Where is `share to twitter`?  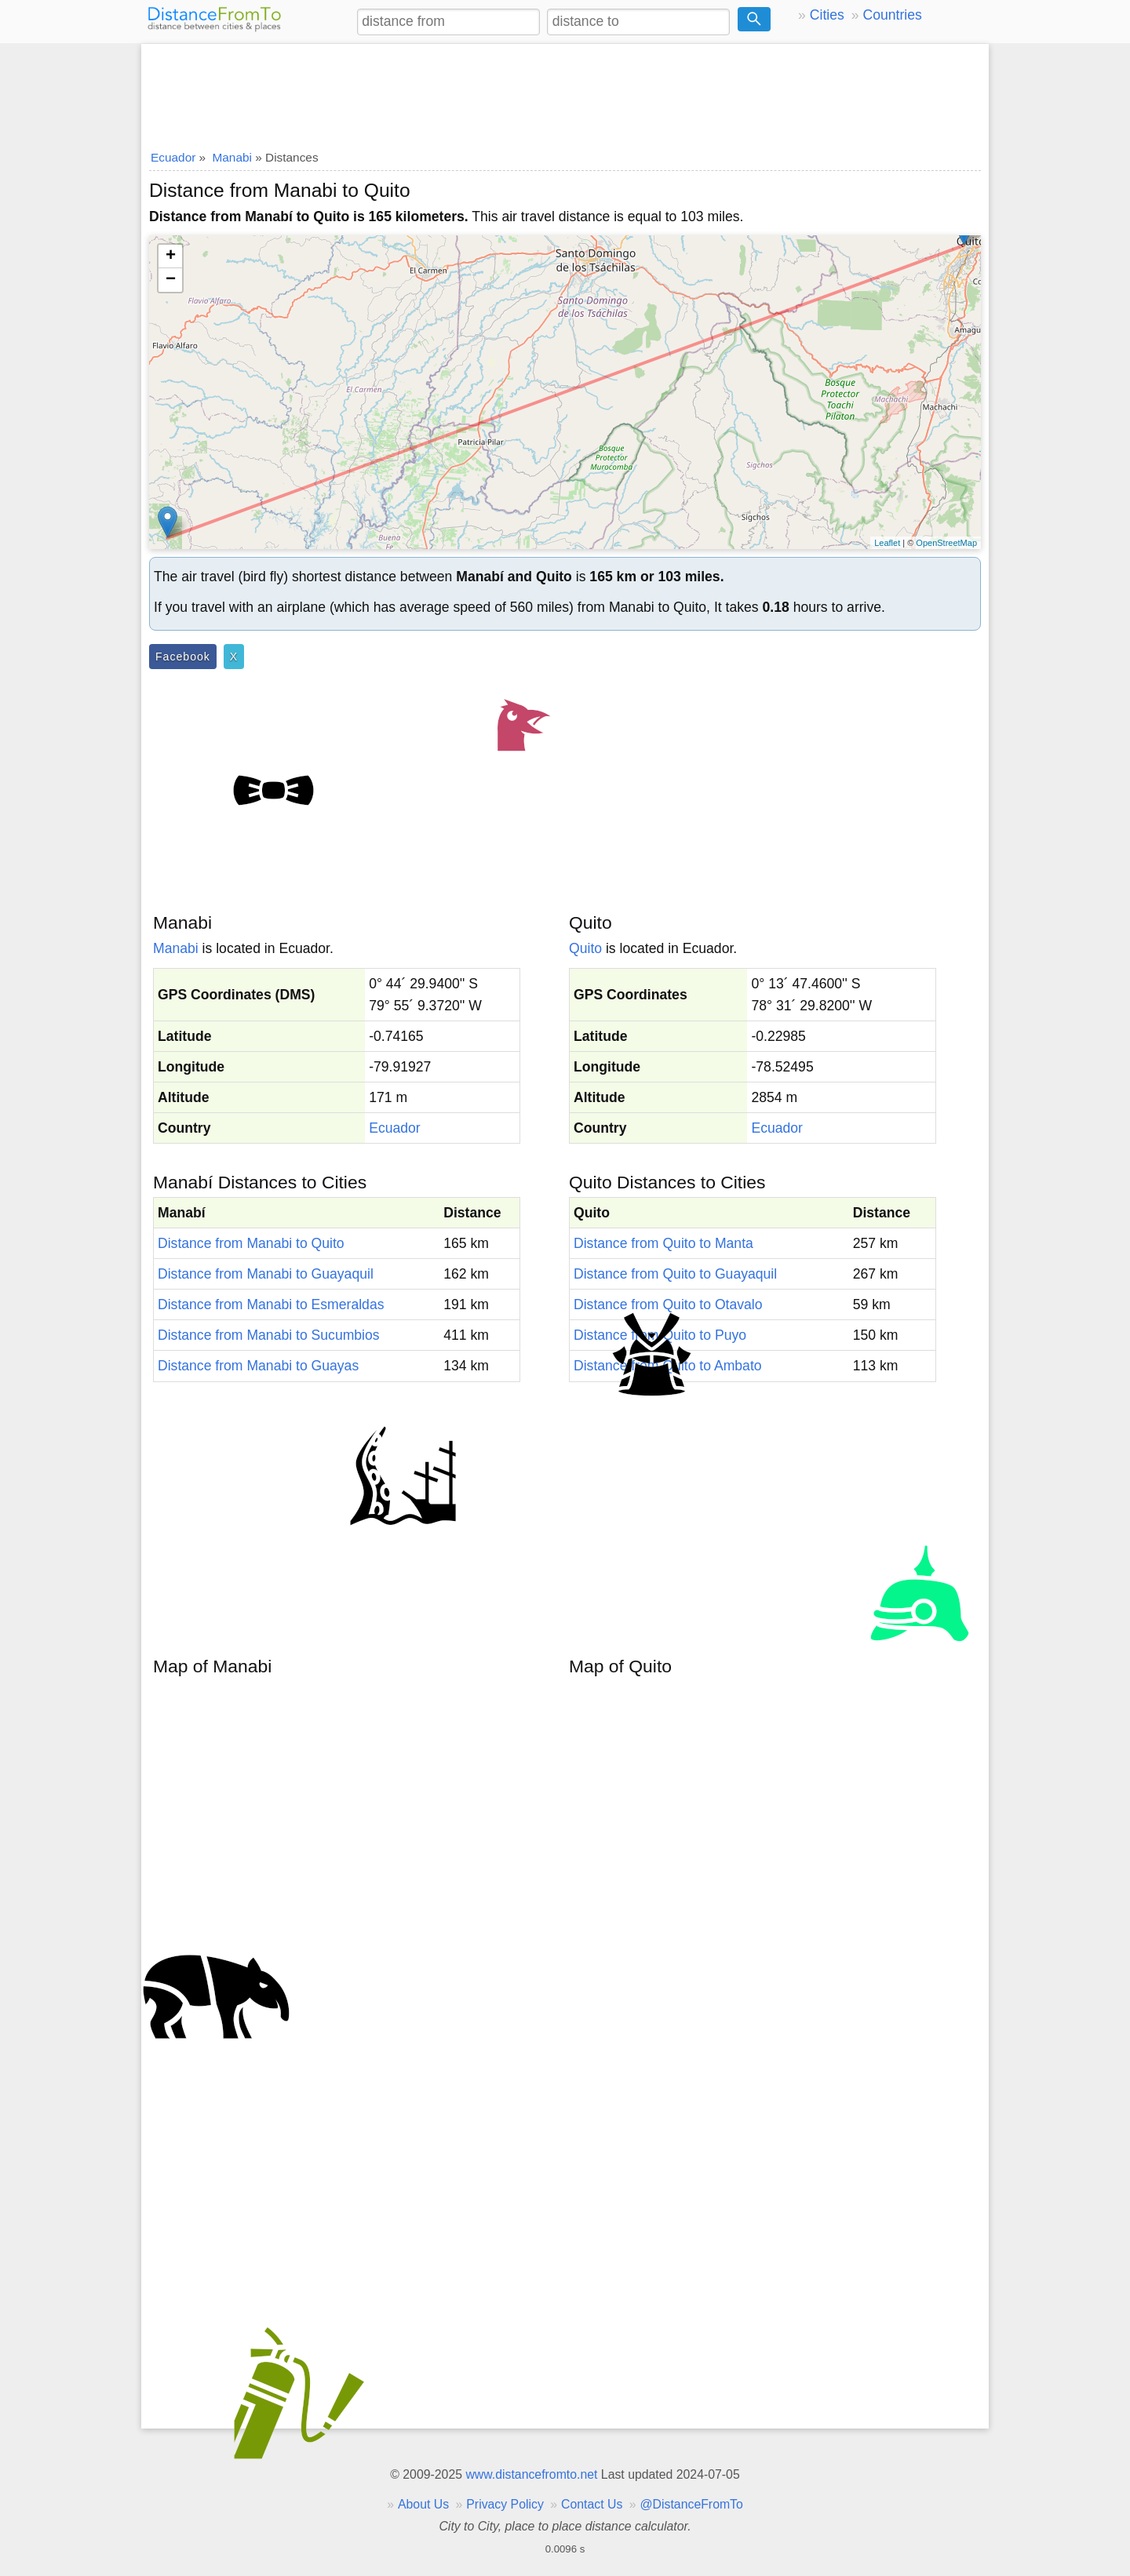
share to twitter is located at coordinates (523, 724).